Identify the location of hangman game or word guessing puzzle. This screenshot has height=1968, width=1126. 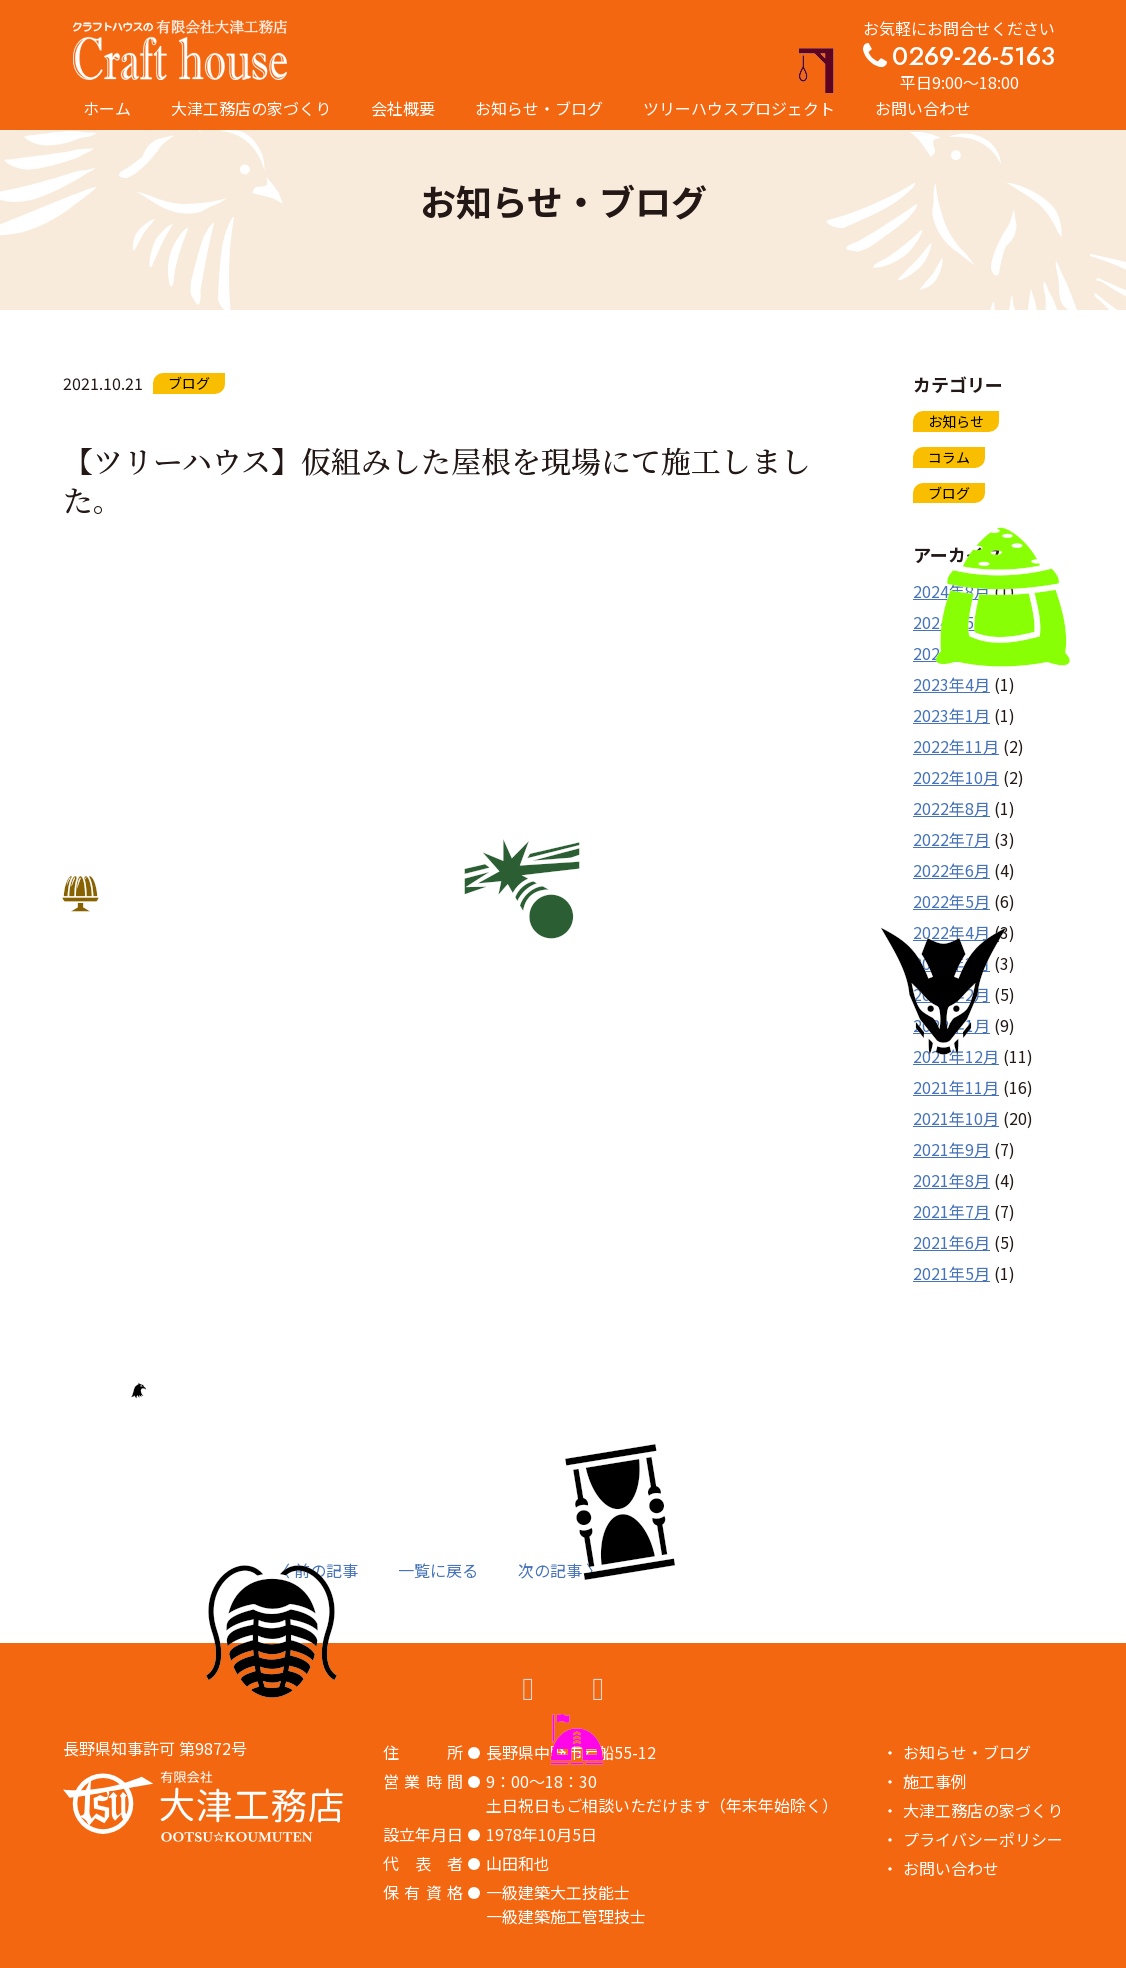
(815, 70).